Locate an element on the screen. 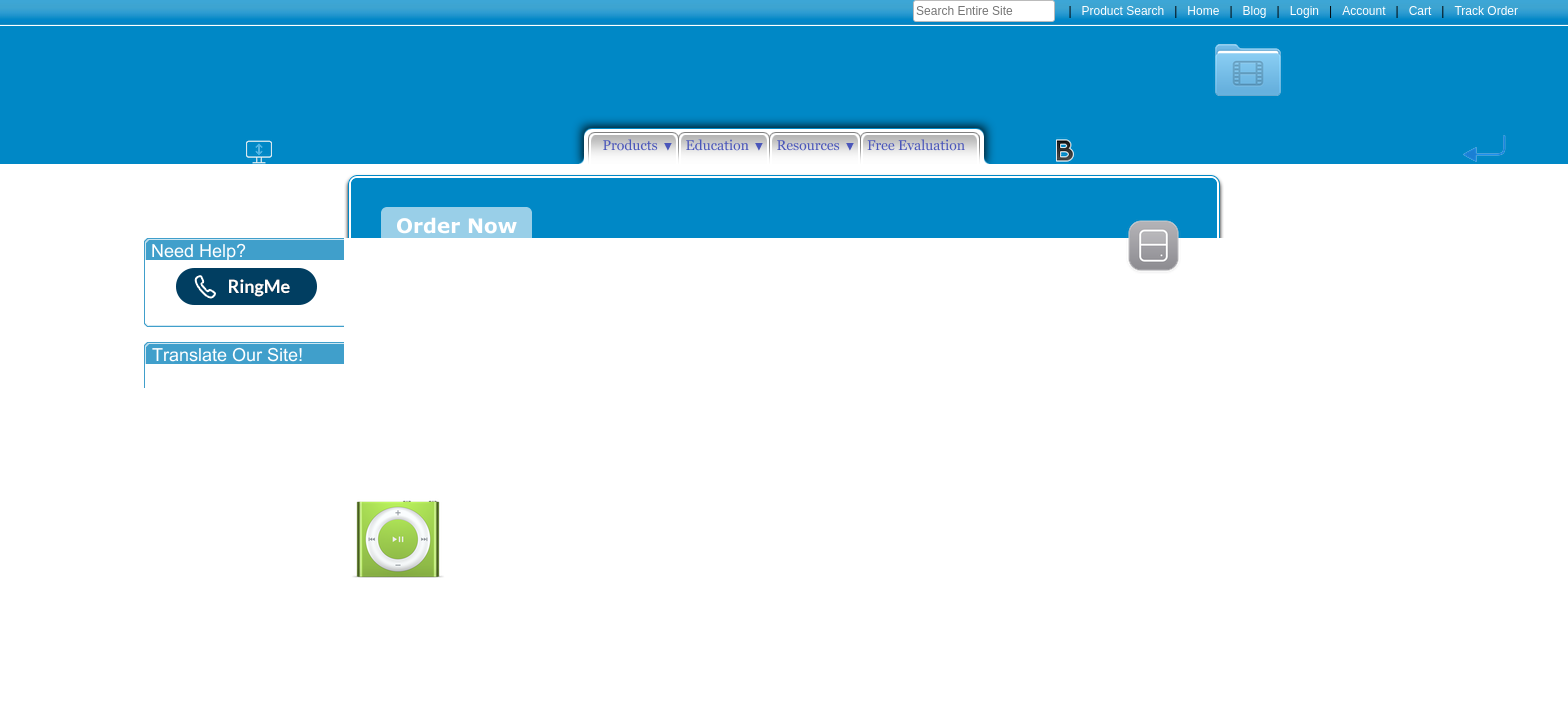 This screenshot has width=1568, height=720. rotate or flip display orientation is located at coordinates (259, 152).